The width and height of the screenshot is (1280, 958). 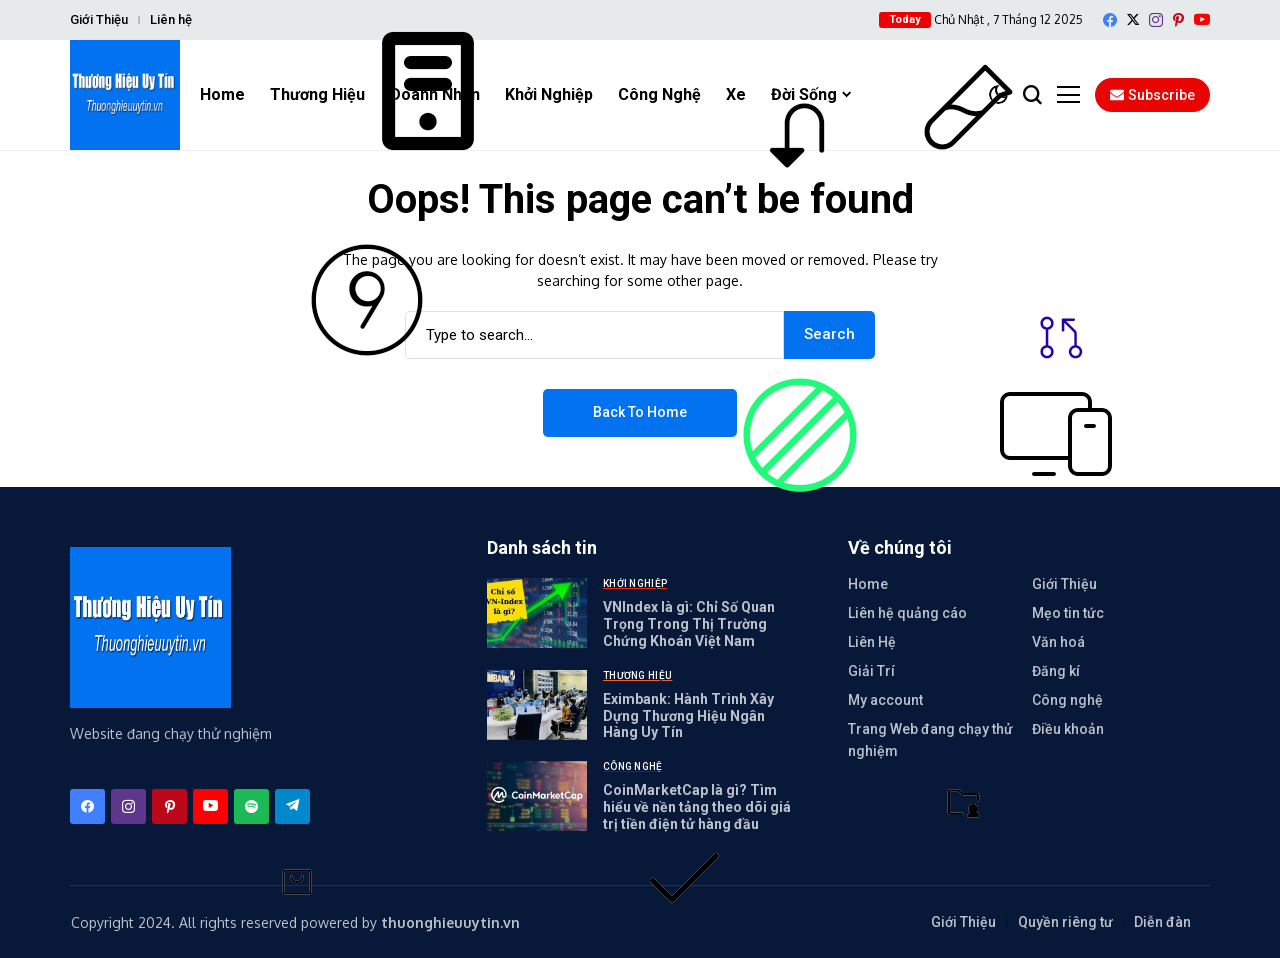 What do you see at coordinates (428, 91) in the screenshot?
I see `access server or desktop computer settings` at bounding box center [428, 91].